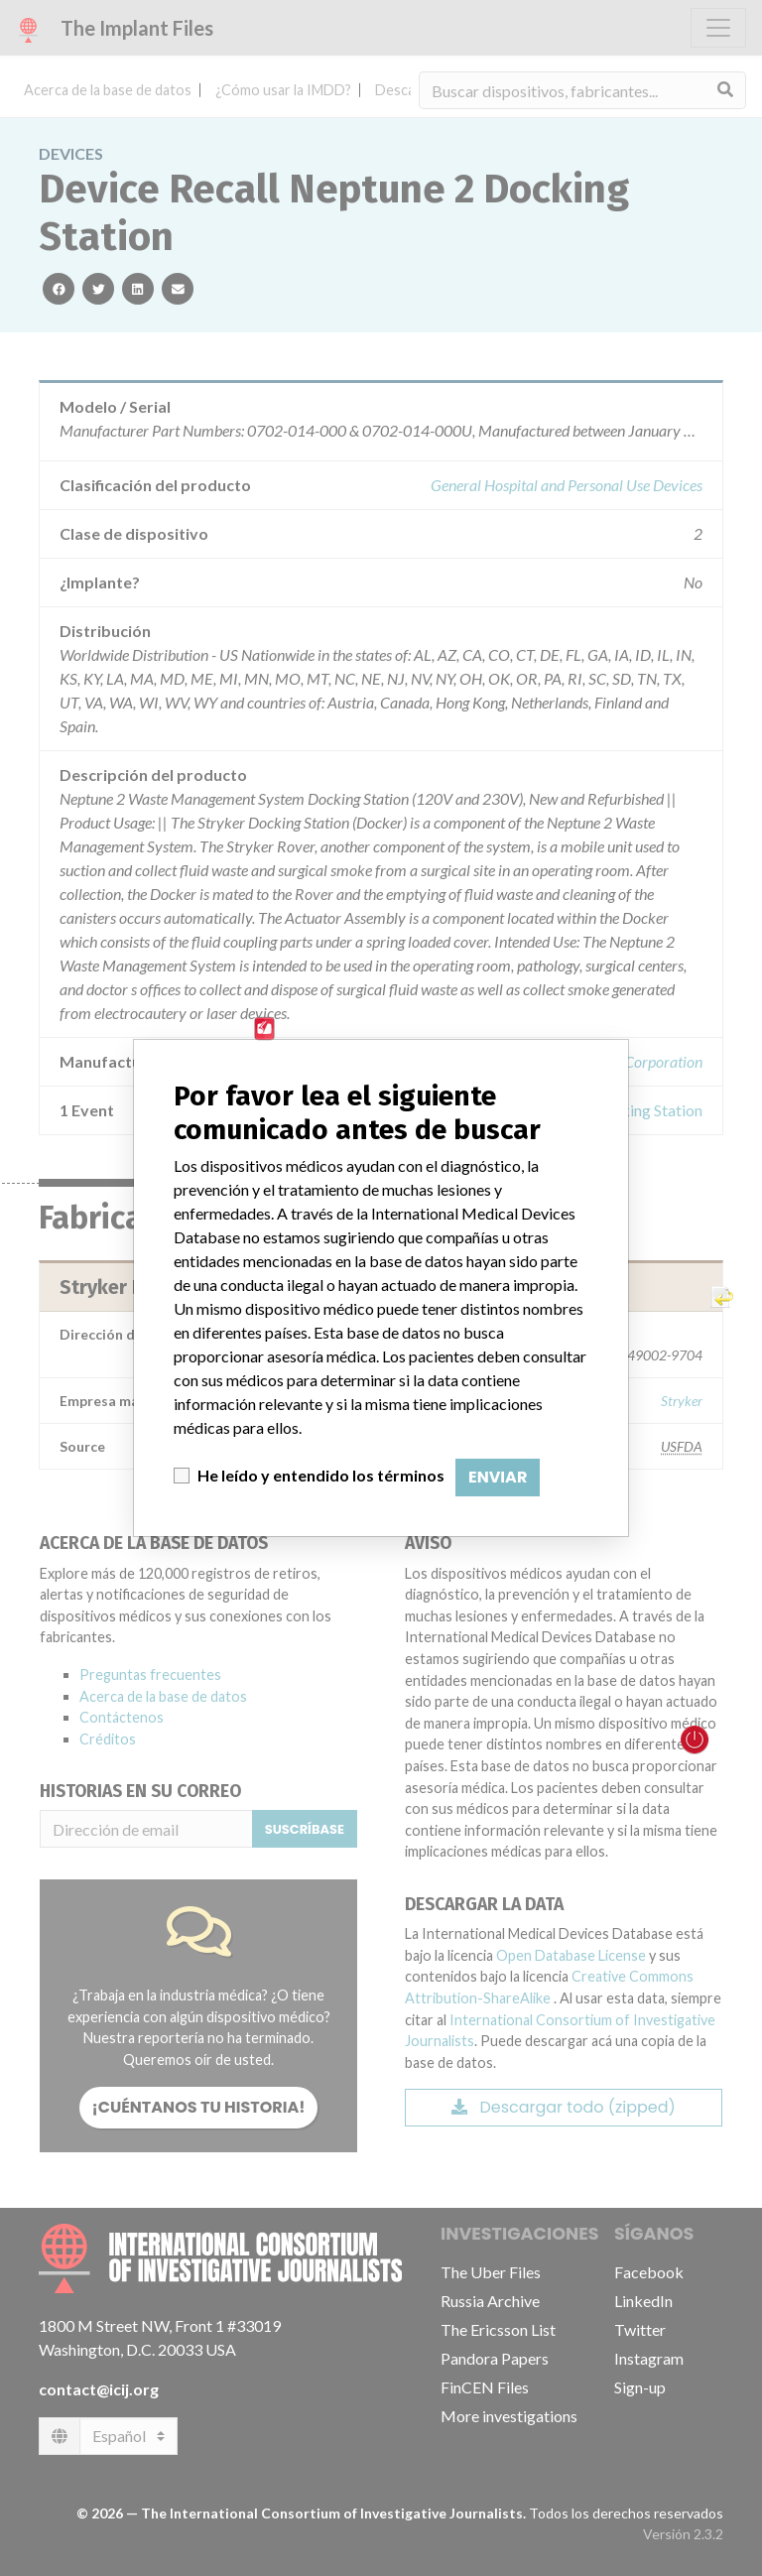  What do you see at coordinates (721, 1297) in the screenshot?
I see `revert document to previous version` at bounding box center [721, 1297].